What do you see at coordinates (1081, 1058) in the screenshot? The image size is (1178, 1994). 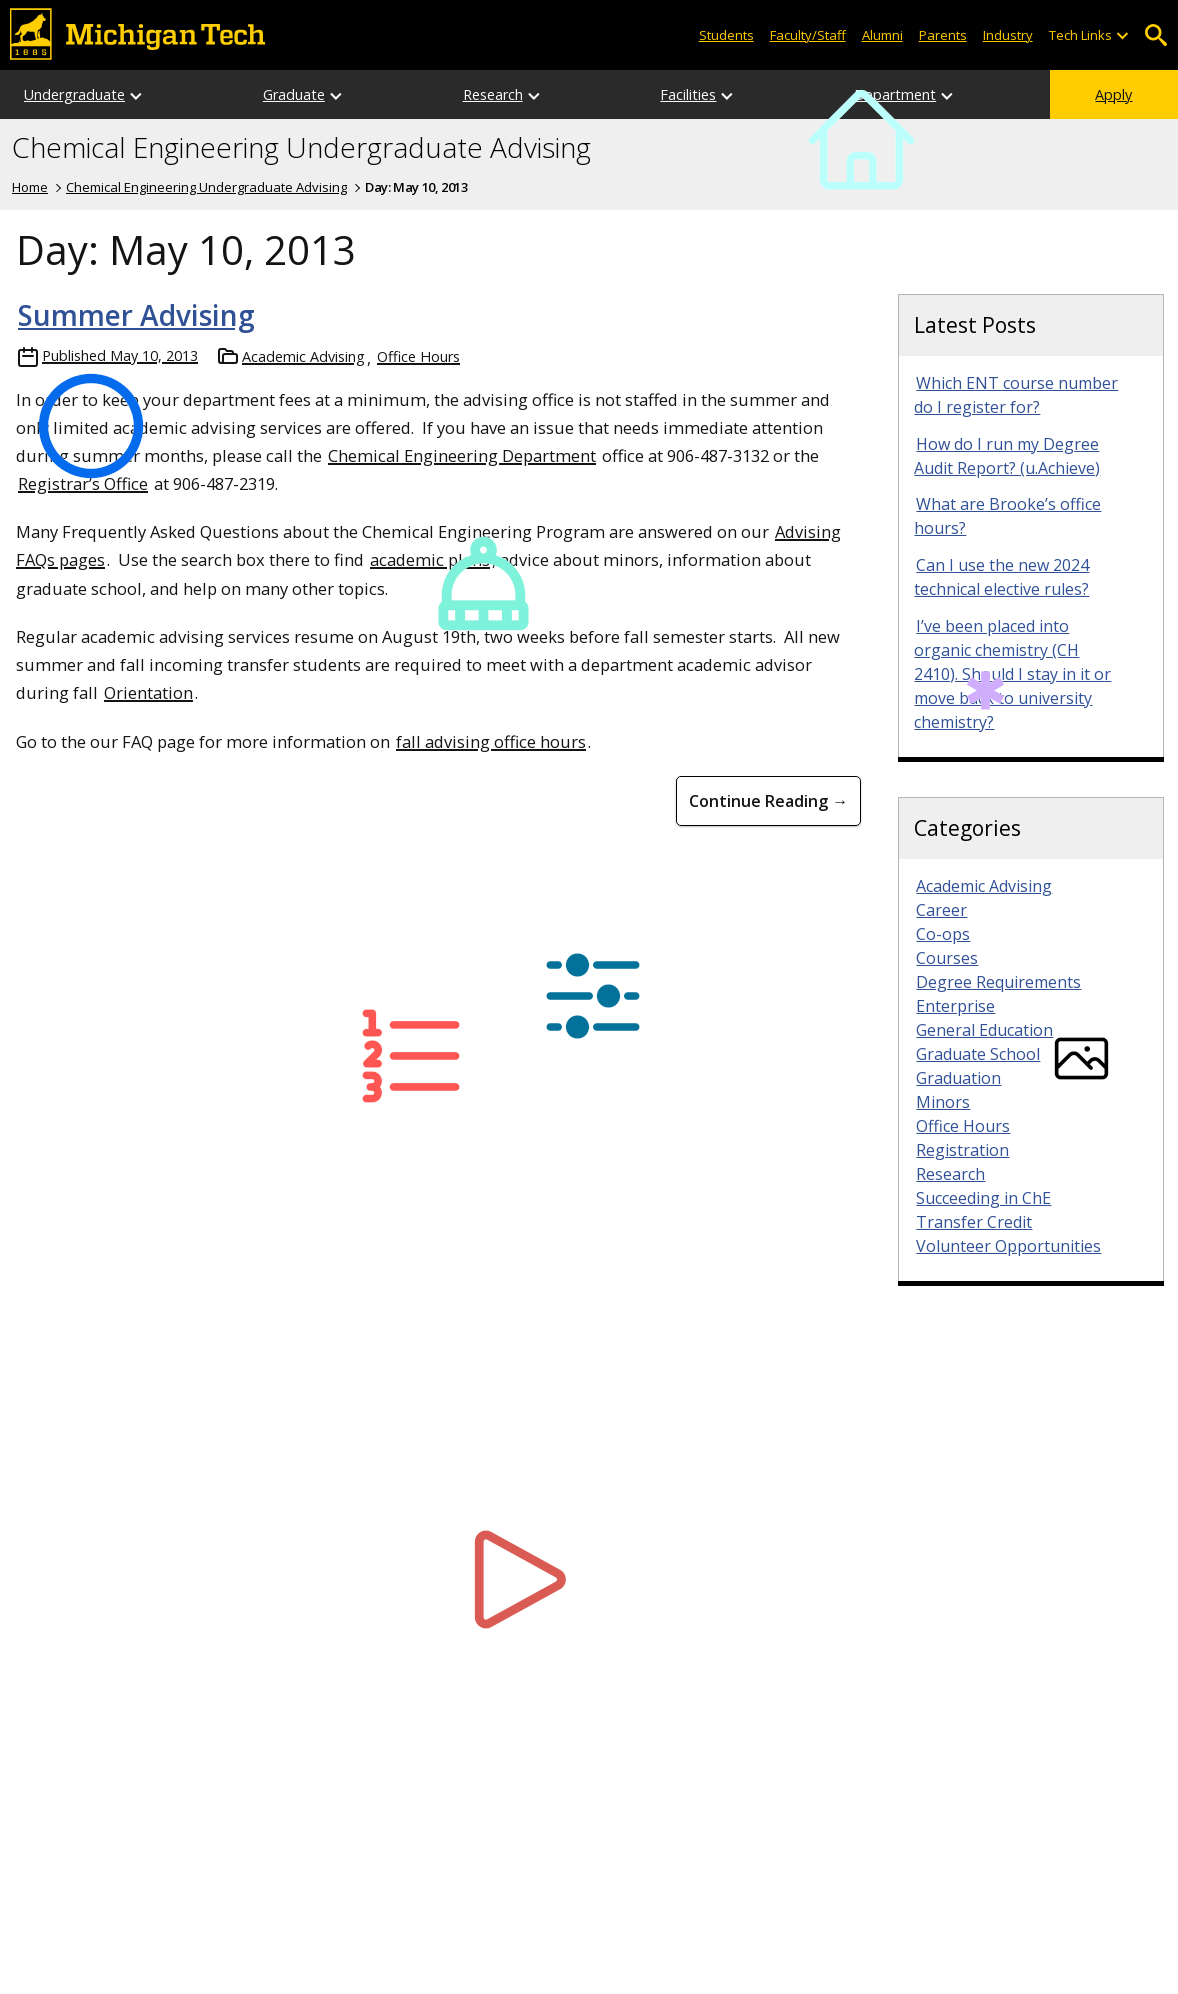 I see `view photo or image` at bounding box center [1081, 1058].